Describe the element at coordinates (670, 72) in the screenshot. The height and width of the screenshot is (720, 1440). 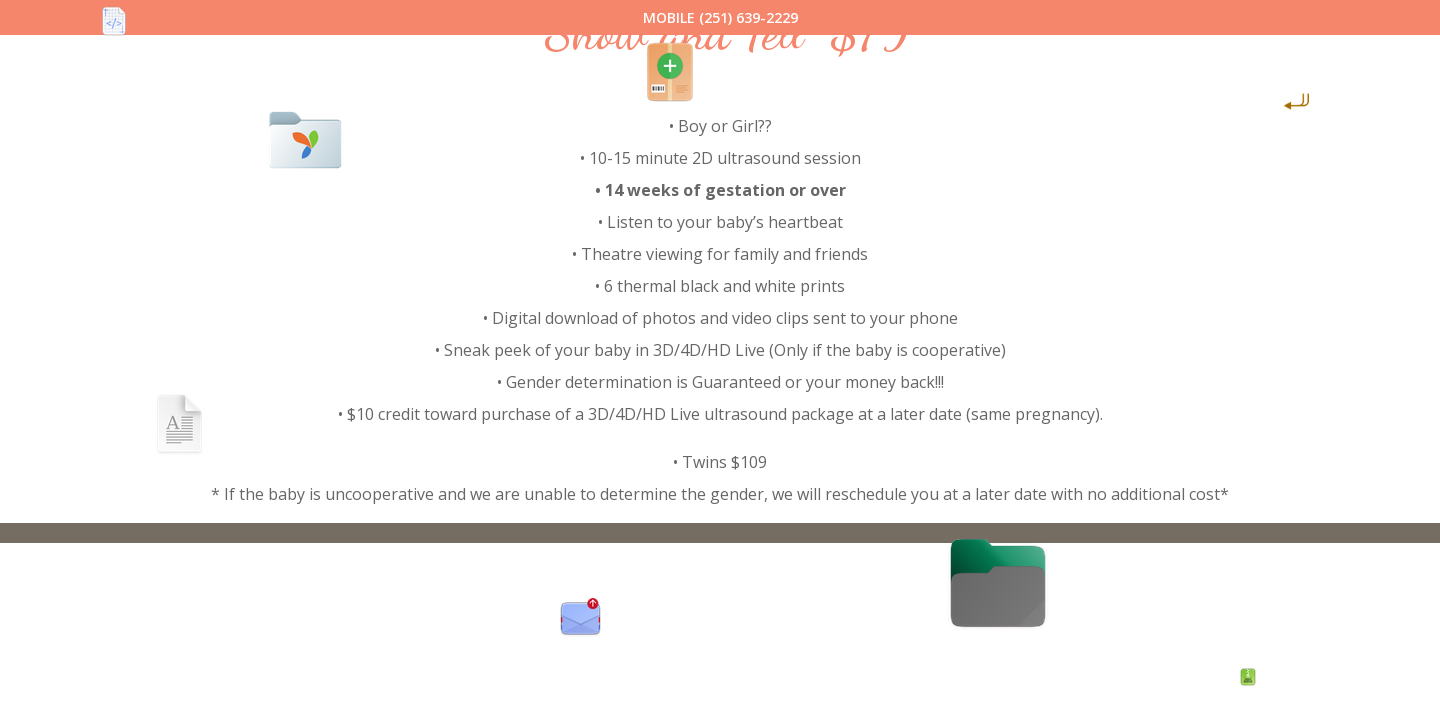
I see `add a new package to install queue` at that location.